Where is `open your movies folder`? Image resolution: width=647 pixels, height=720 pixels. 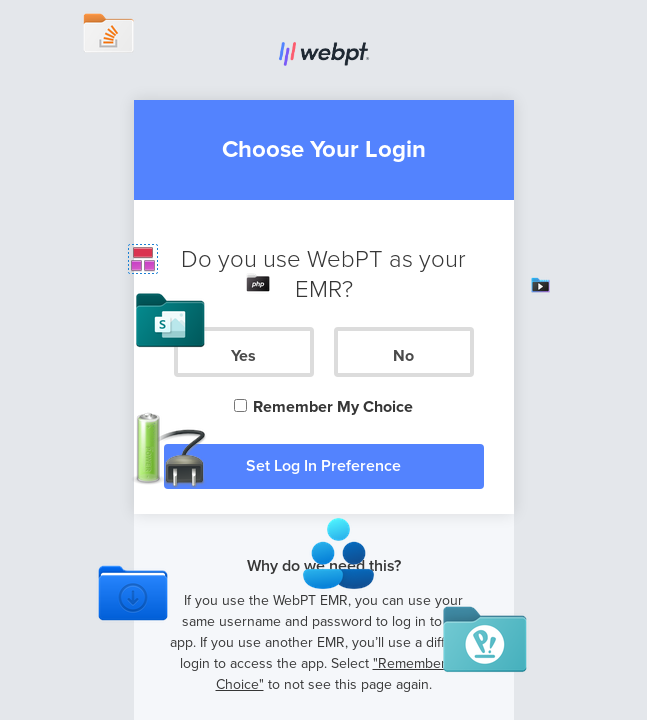
open your movies folder is located at coordinates (540, 285).